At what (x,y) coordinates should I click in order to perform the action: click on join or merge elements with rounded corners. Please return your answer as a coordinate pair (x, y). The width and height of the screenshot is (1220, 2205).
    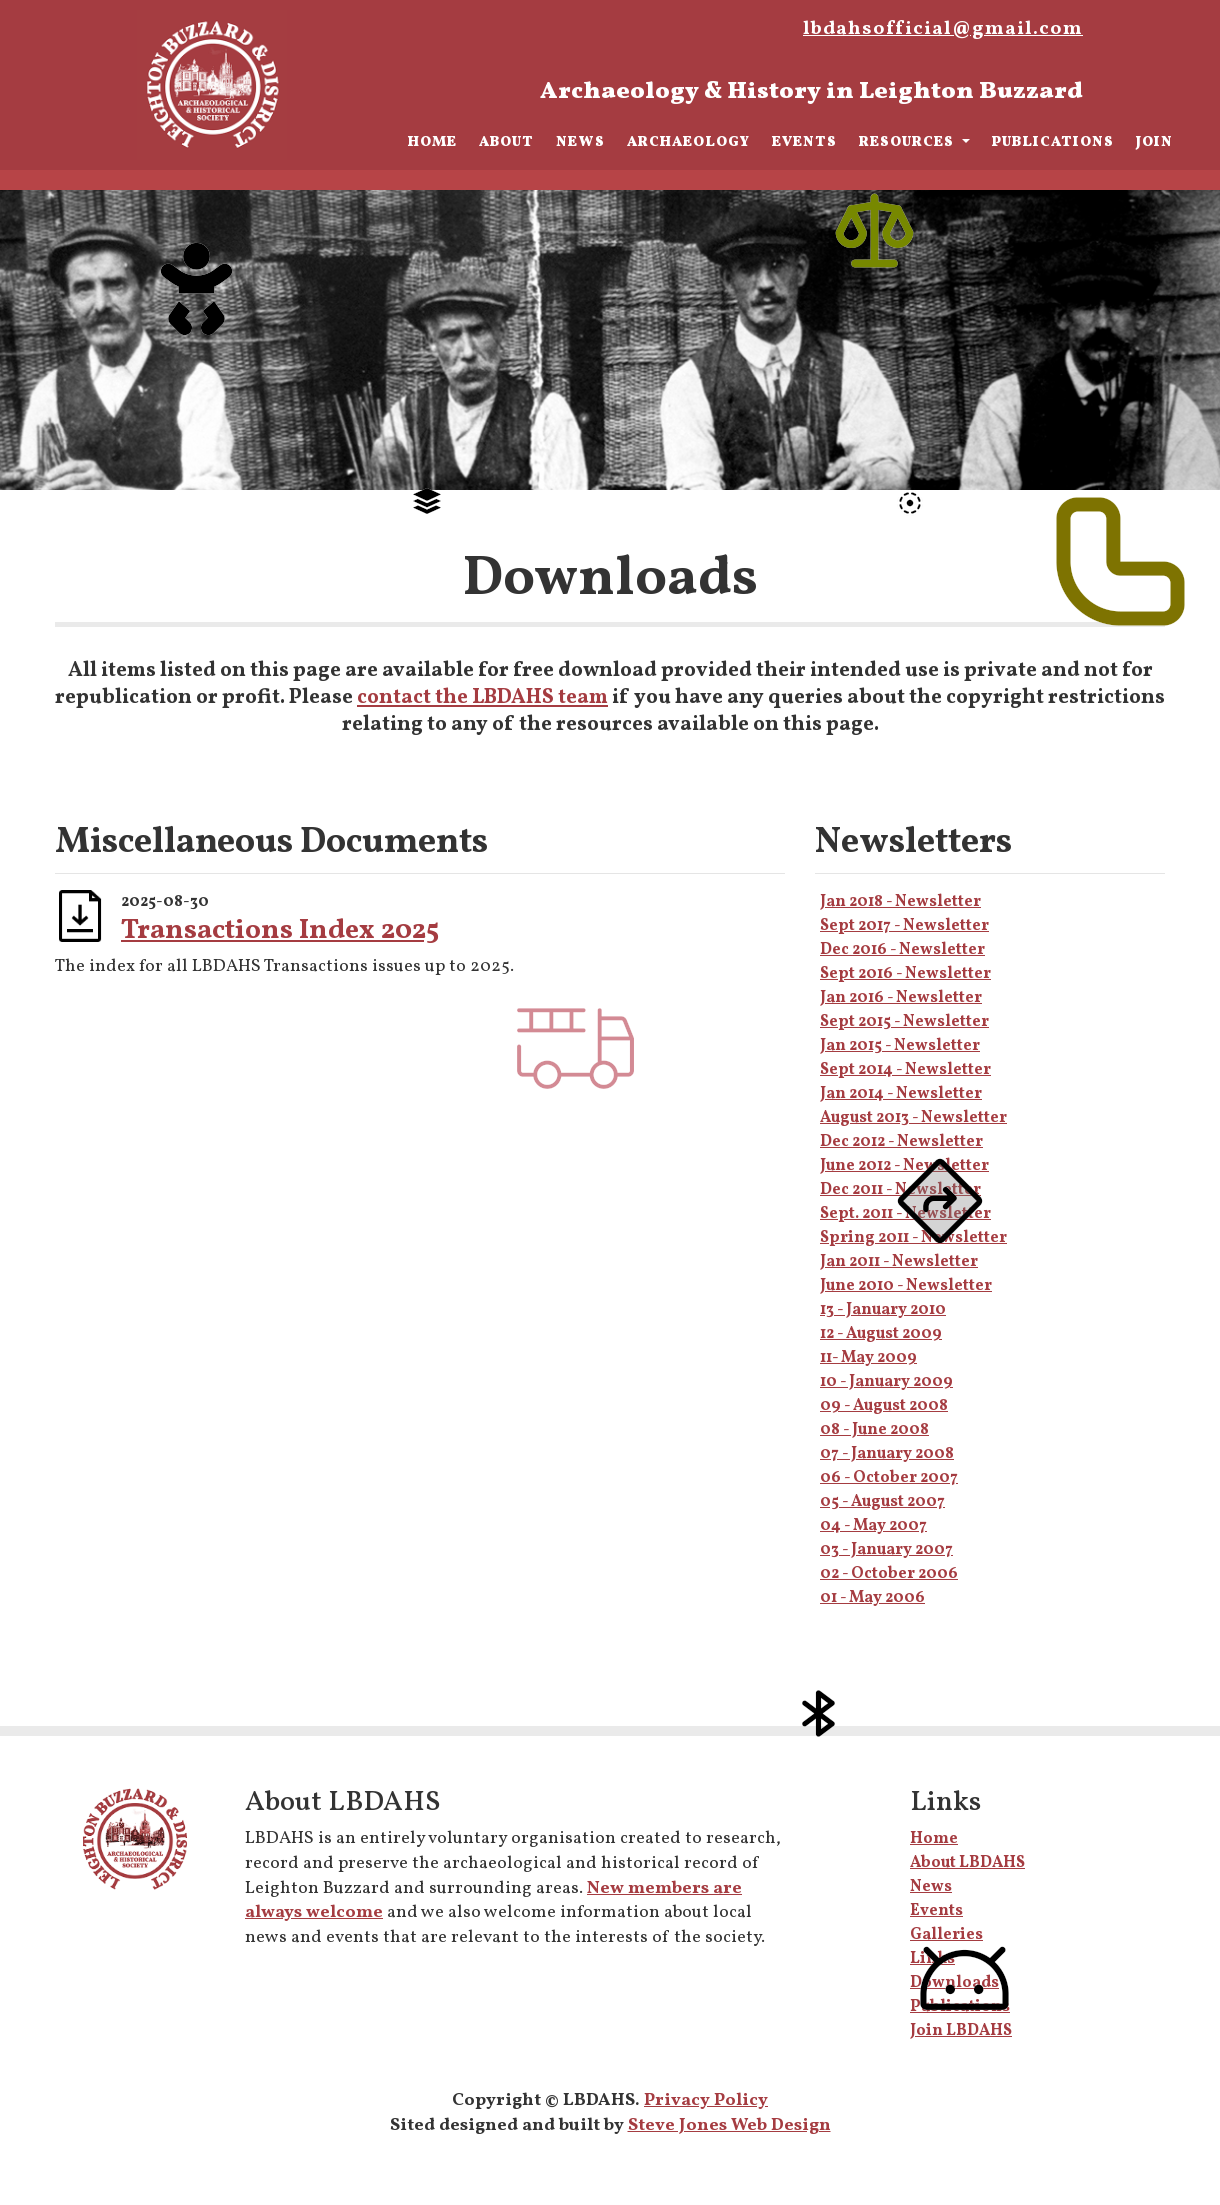
    Looking at the image, I should click on (1120, 561).